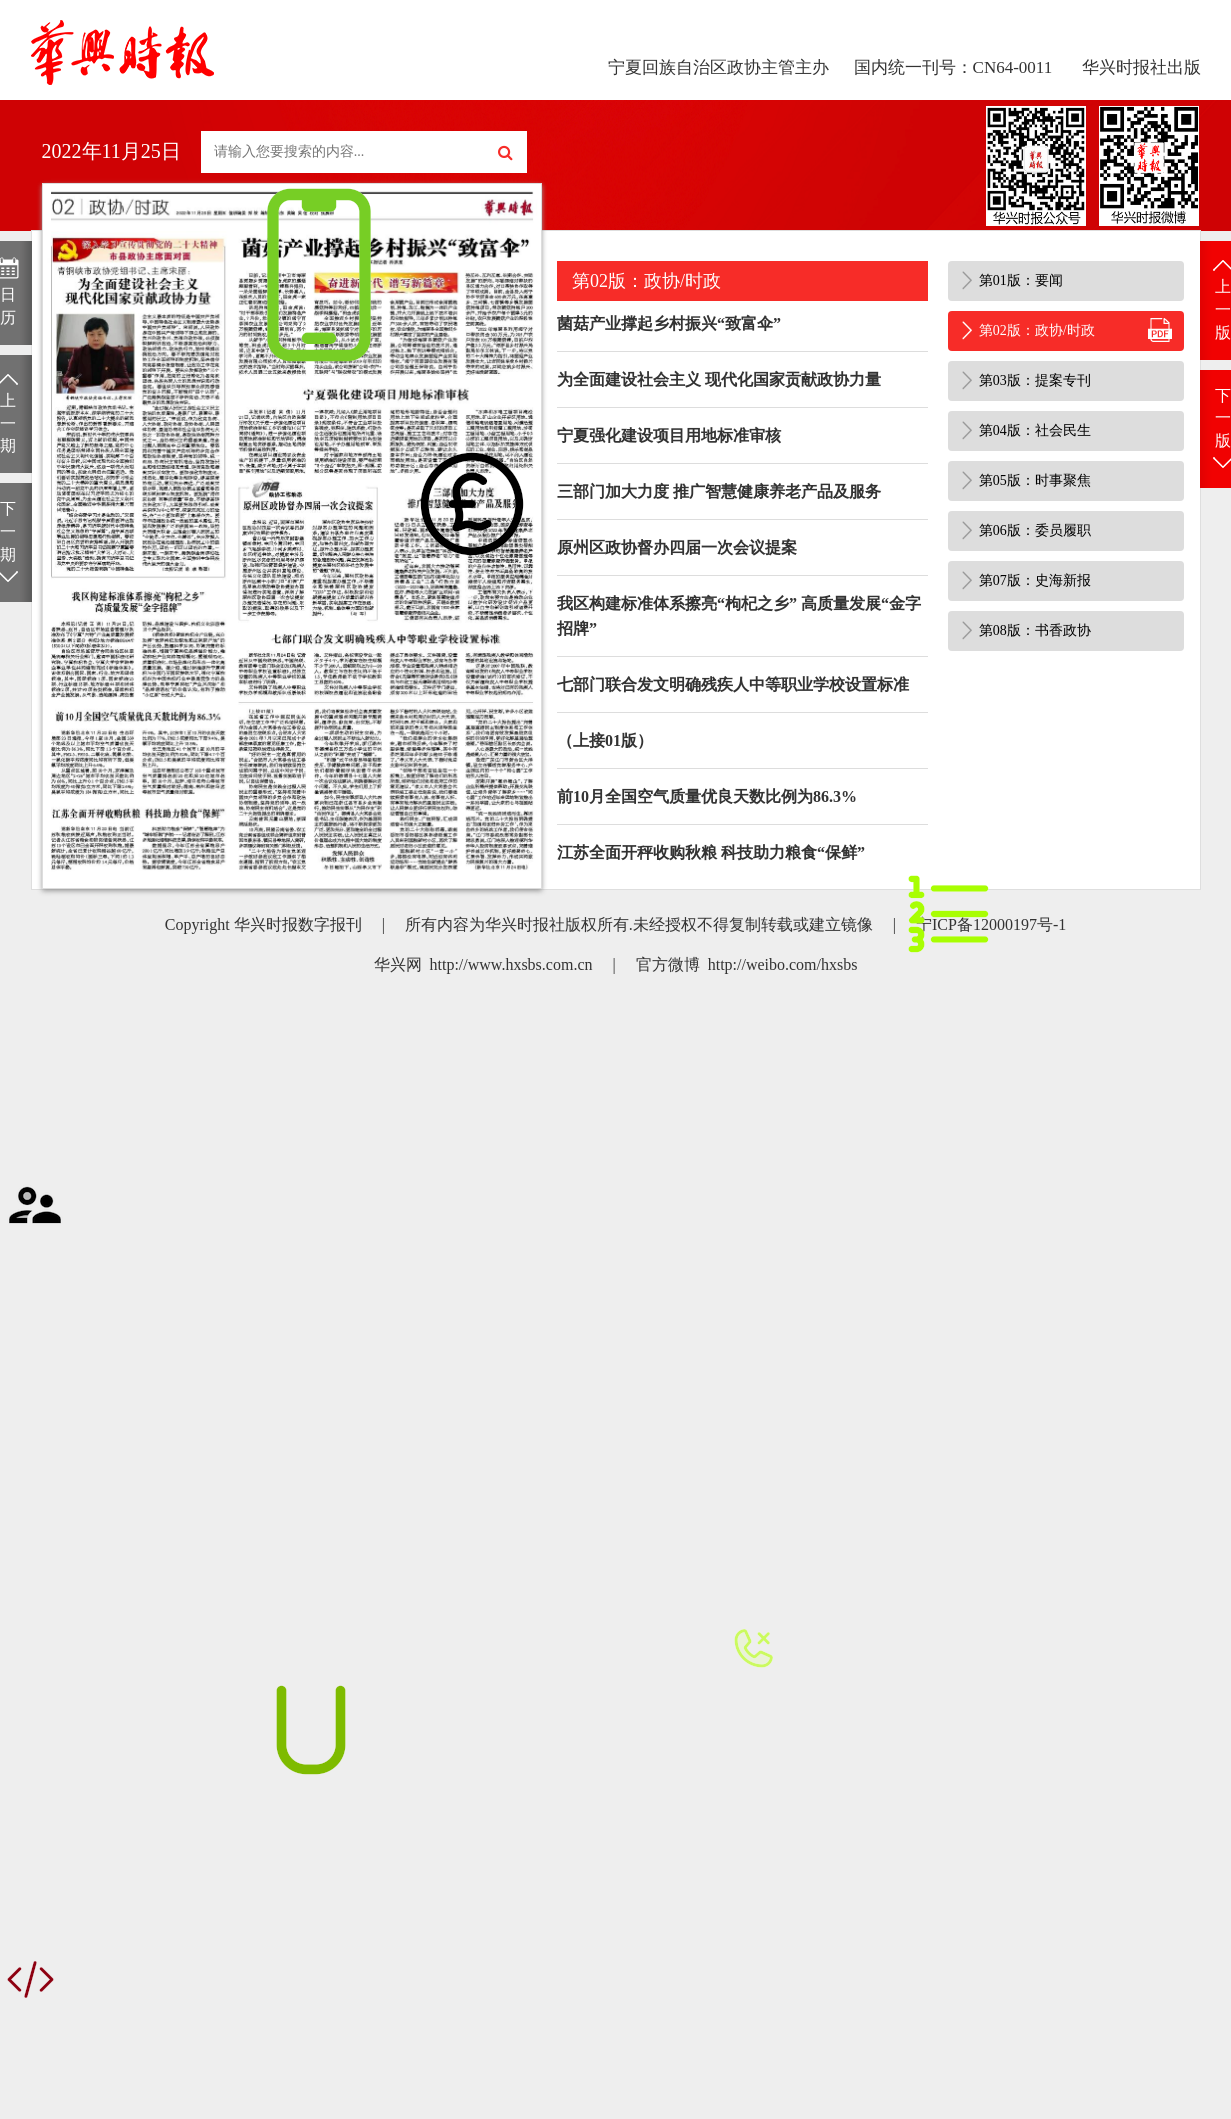  I want to click on view balance in british pounds, so click(472, 504).